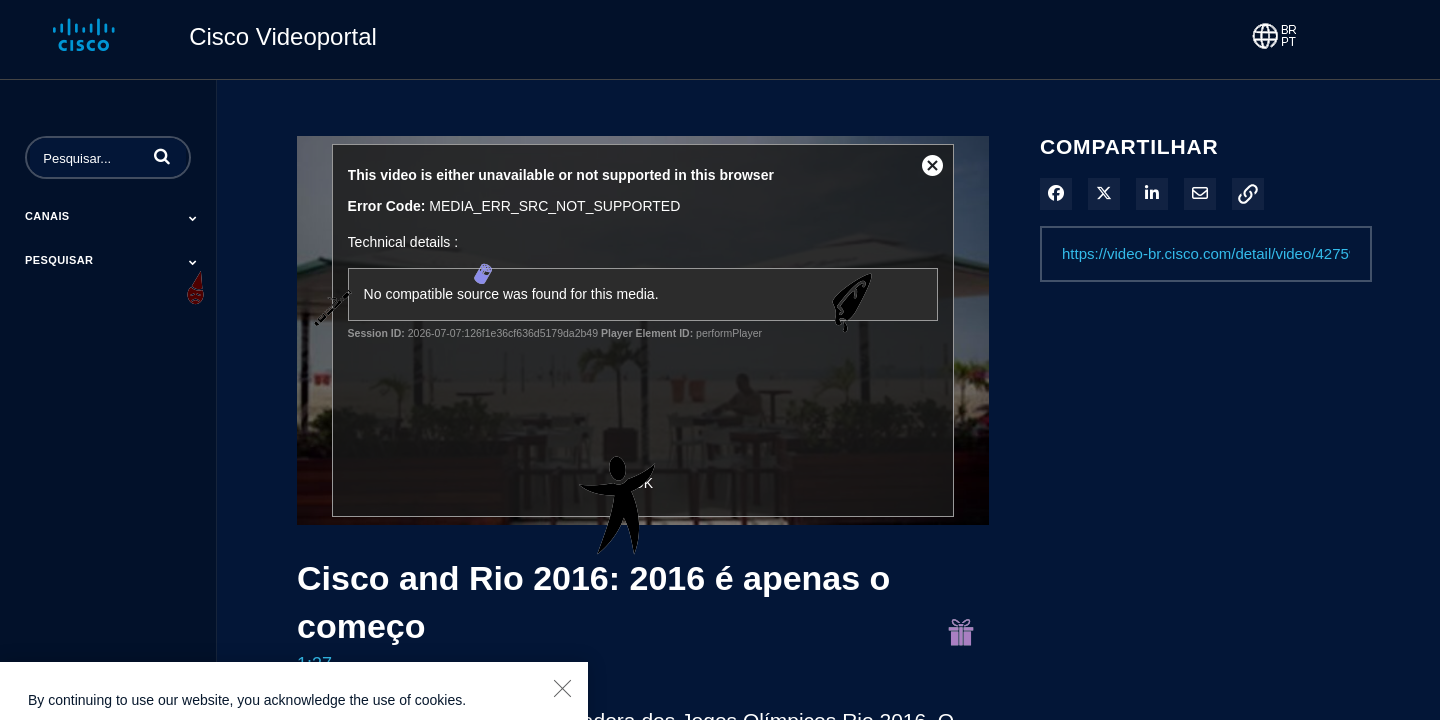 Image resolution: width=1440 pixels, height=720 pixels. Describe the element at coordinates (333, 308) in the screenshot. I see `select bassoon instrument` at that location.